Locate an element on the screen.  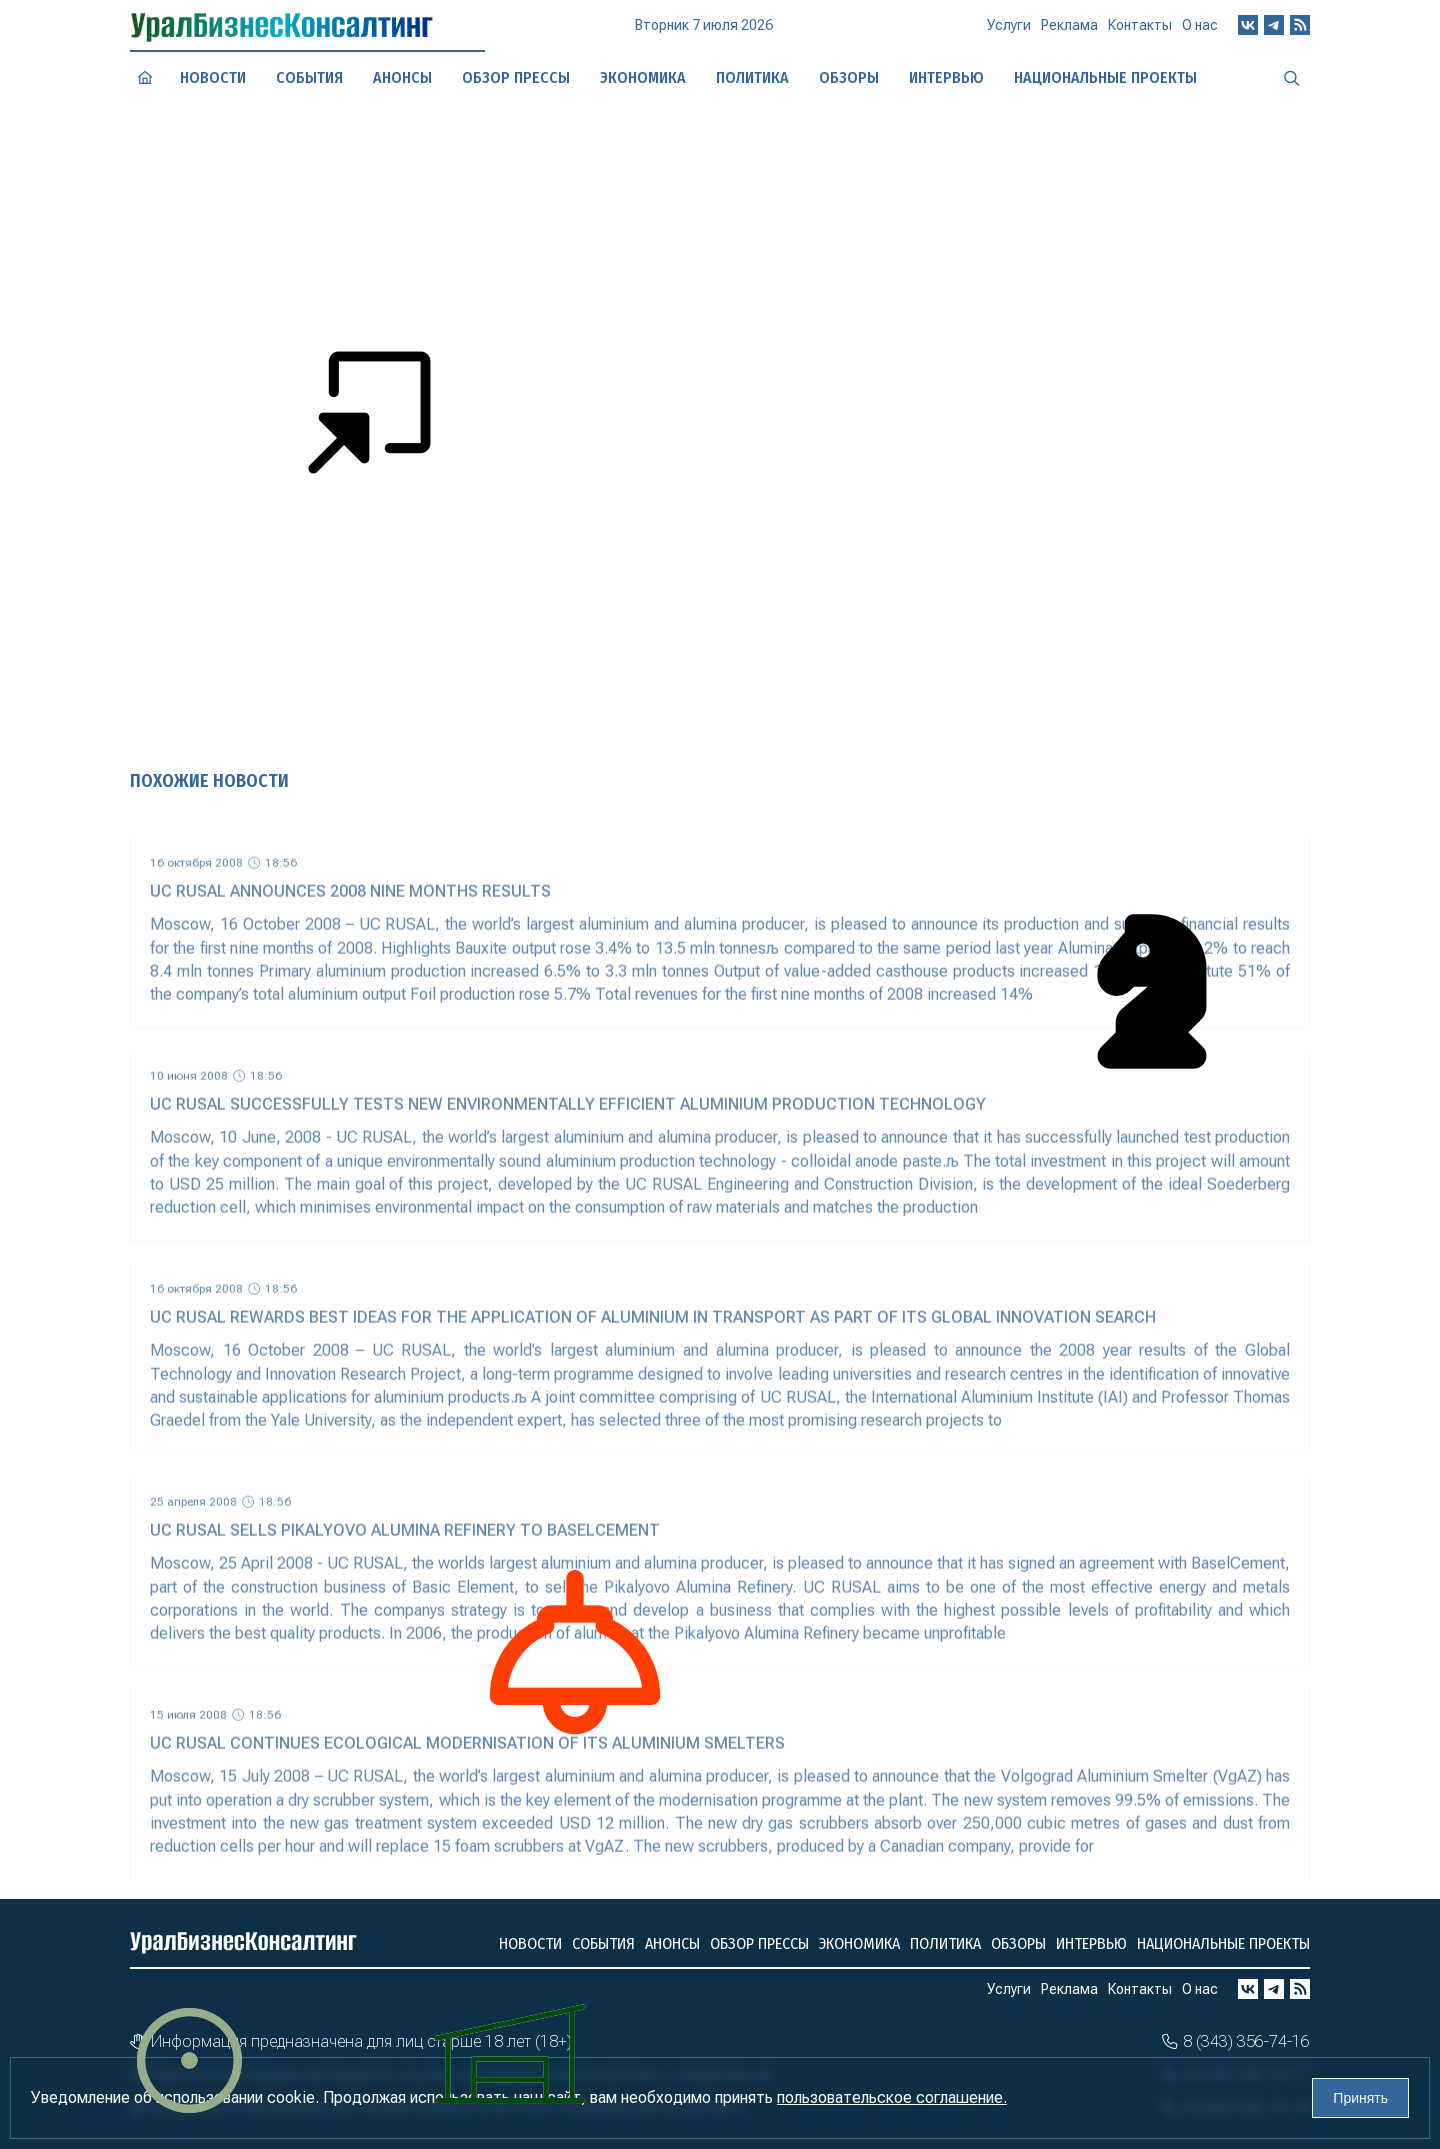
toggle pendant lamp or ceiling light is located at coordinates (575, 1661).